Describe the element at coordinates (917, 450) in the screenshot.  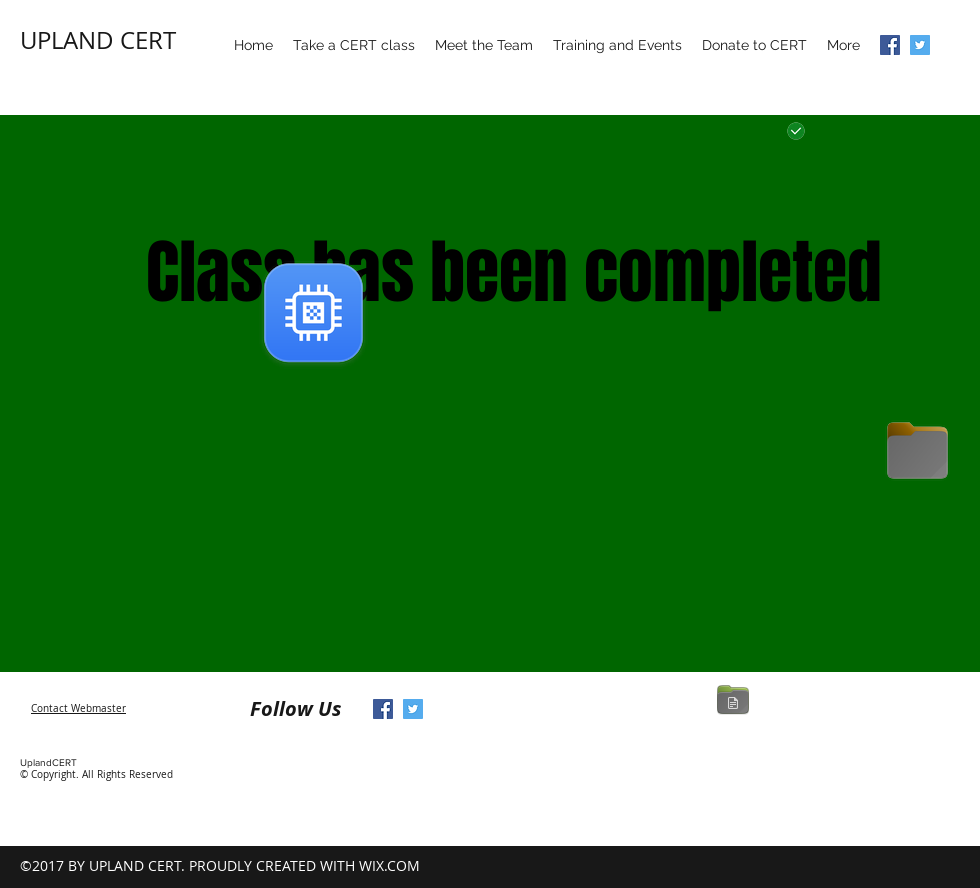
I see `open folder to view contents` at that location.